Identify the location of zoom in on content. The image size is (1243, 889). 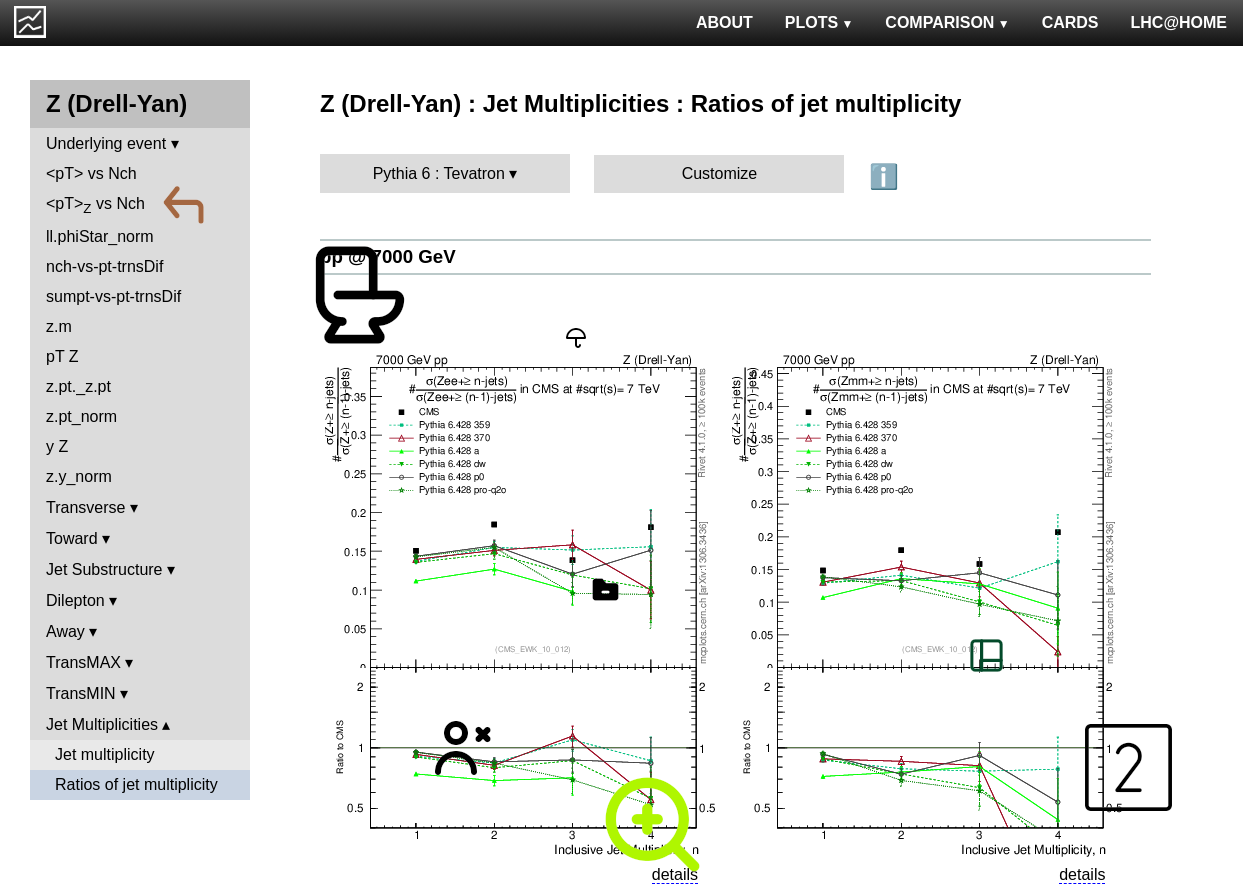
(652, 824).